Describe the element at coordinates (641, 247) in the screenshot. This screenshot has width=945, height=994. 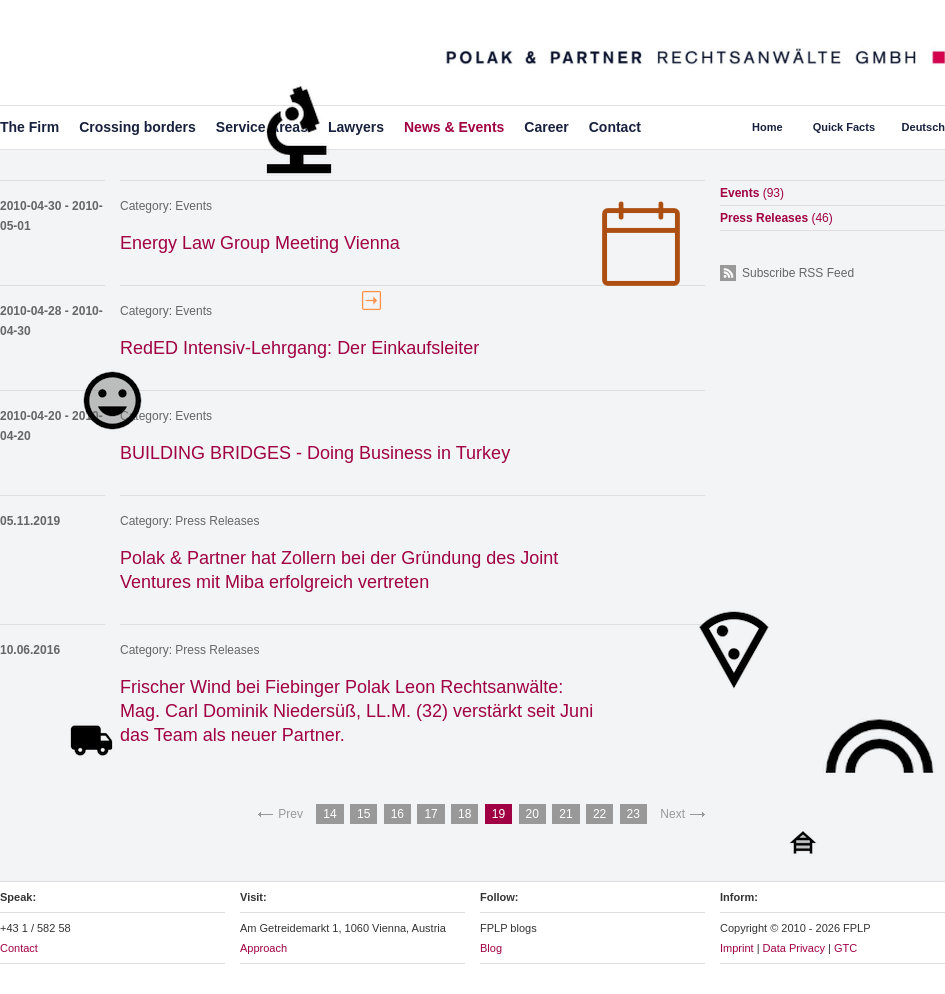
I see `view calendar` at that location.